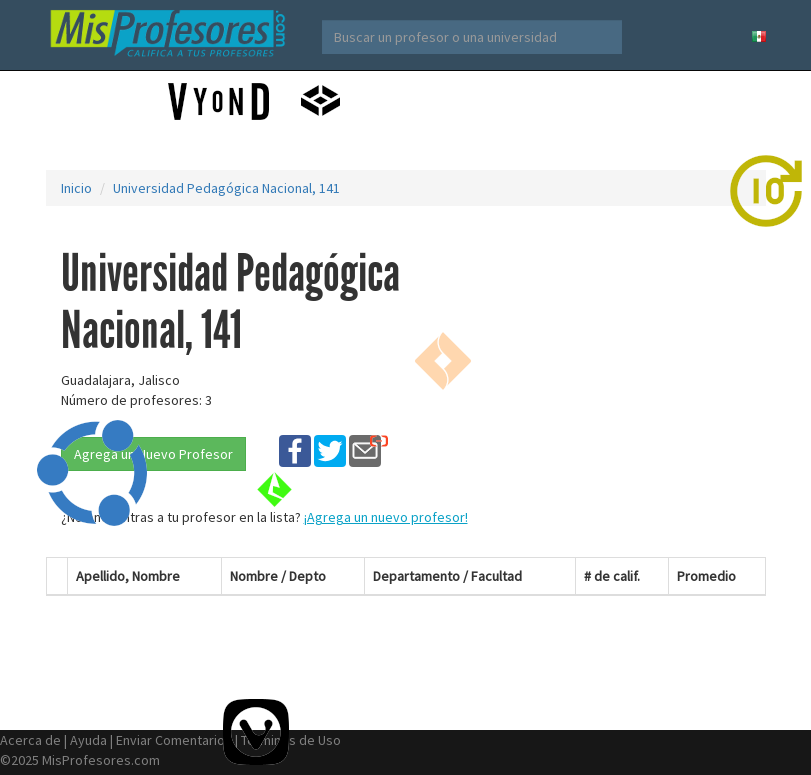 This screenshot has height=775, width=811. I want to click on open vivaldi browser, so click(256, 732).